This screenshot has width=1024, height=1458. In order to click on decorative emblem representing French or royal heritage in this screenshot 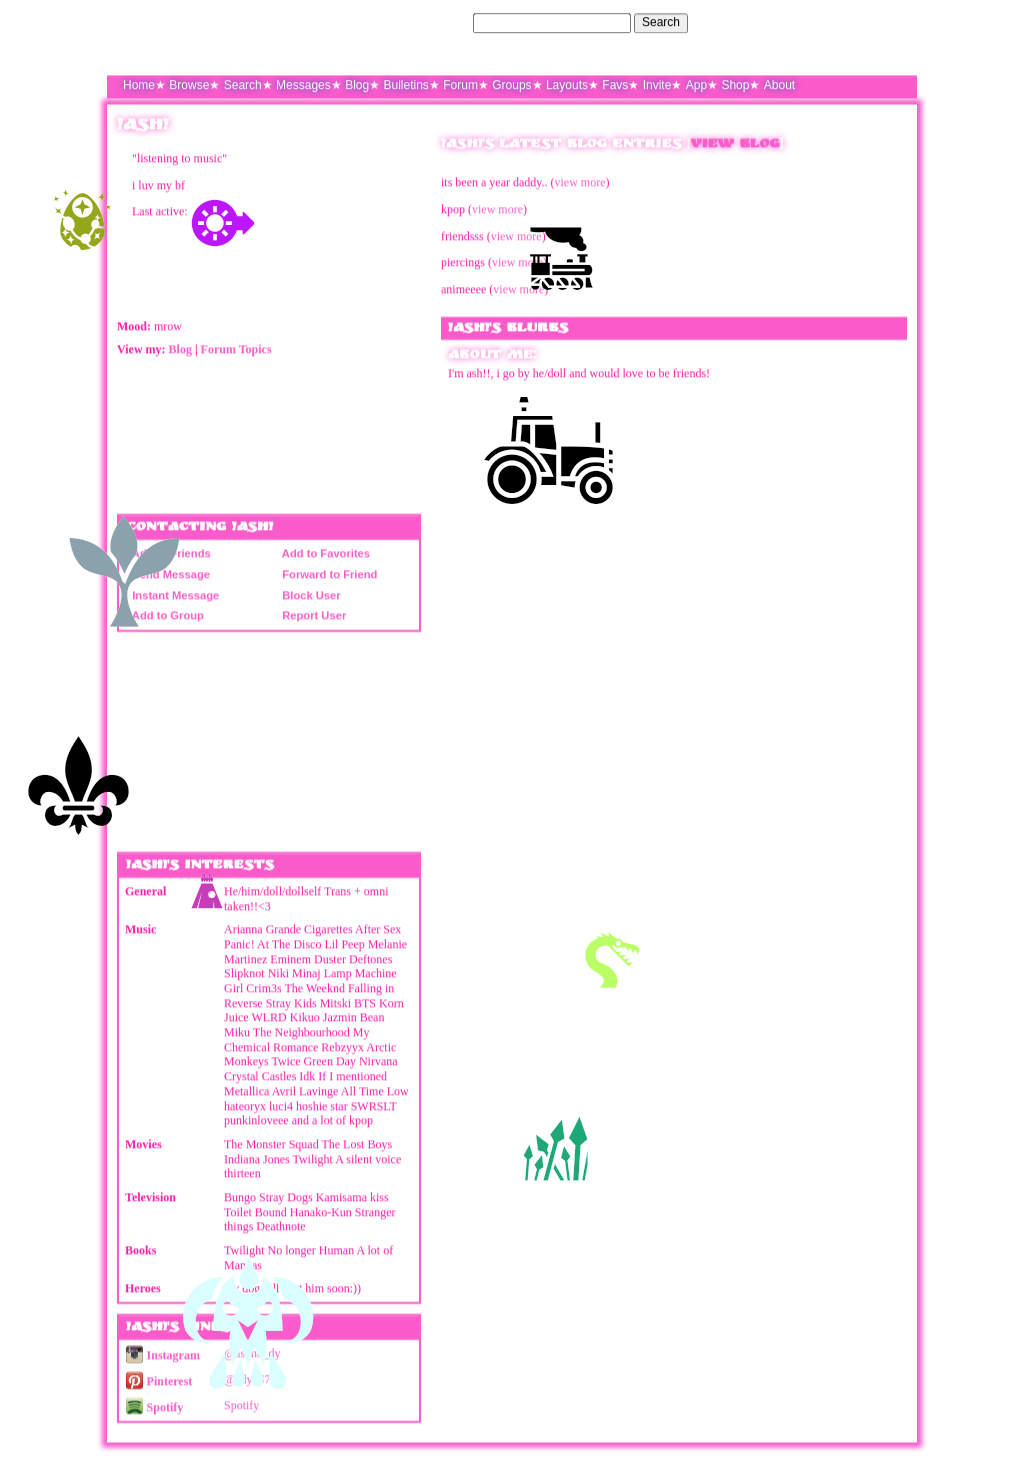, I will do `click(78, 785)`.